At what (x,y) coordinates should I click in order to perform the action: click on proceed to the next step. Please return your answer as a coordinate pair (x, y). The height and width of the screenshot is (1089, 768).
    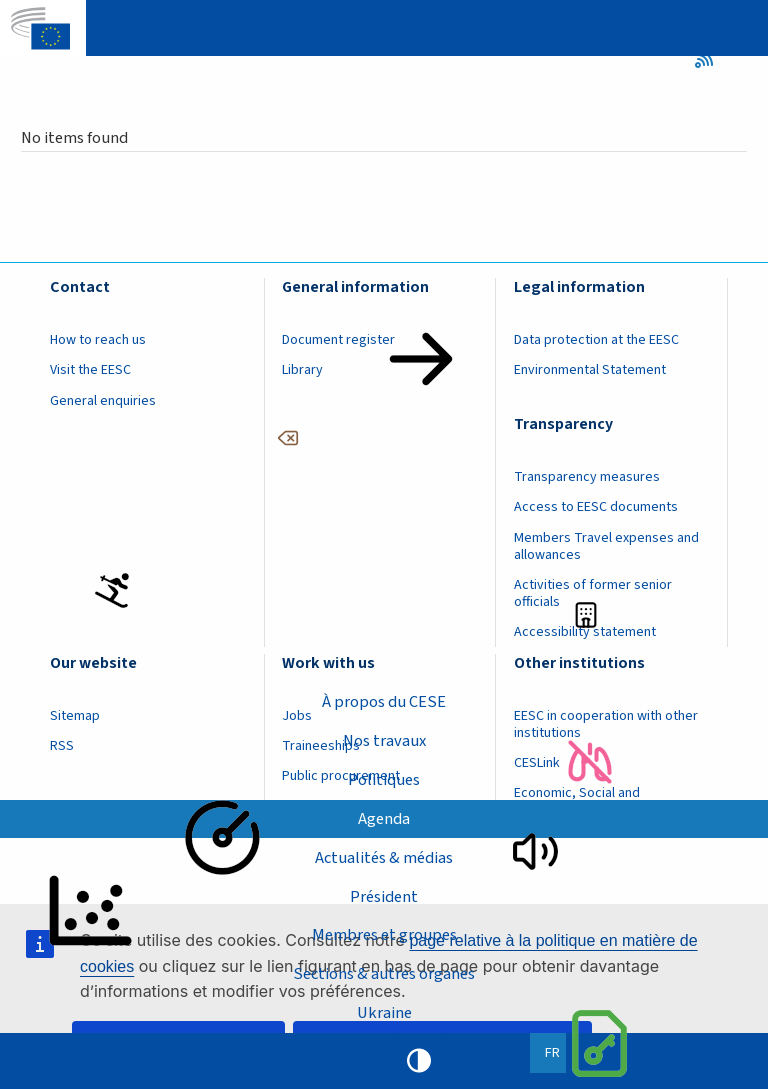
    Looking at the image, I should click on (421, 359).